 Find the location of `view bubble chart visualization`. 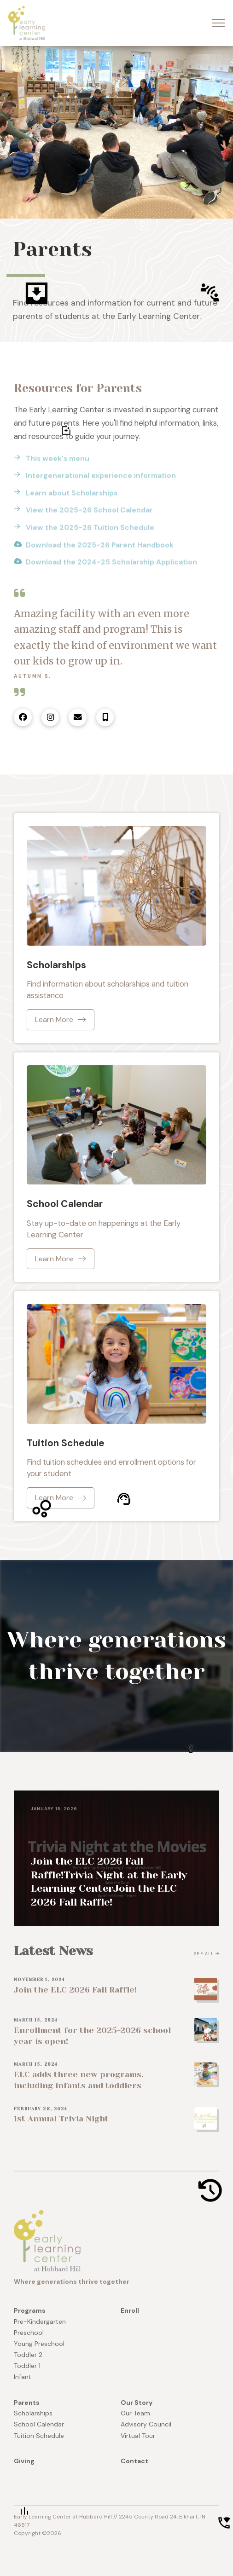

view bubble chart visualization is located at coordinates (41, 1508).